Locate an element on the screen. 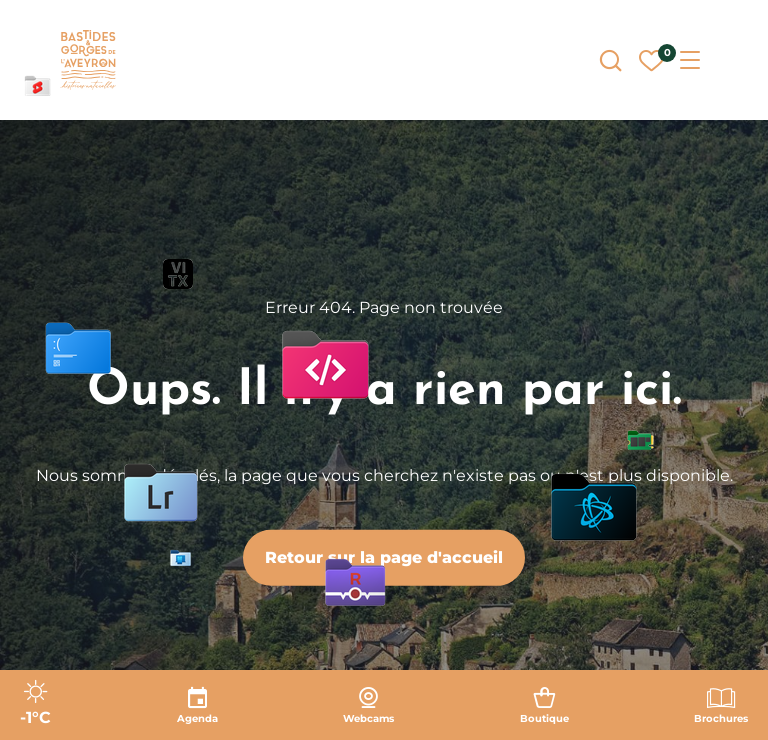  switch to Vietnamese Telex input method is located at coordinates (178, 274).